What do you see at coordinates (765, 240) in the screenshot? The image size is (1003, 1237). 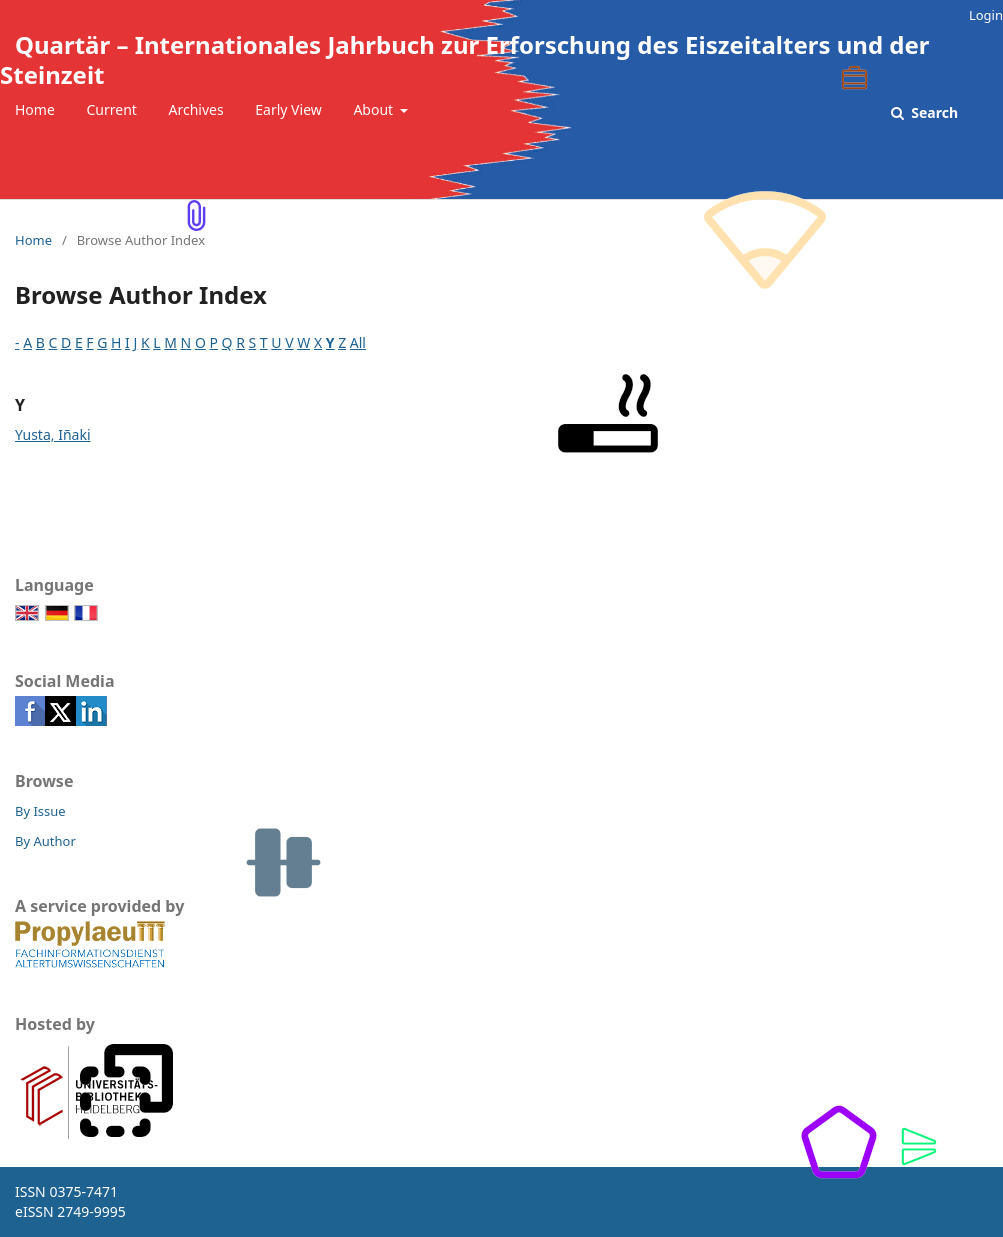 I see `indicates weak wifi signal strength` at bounding box center [765, 240].